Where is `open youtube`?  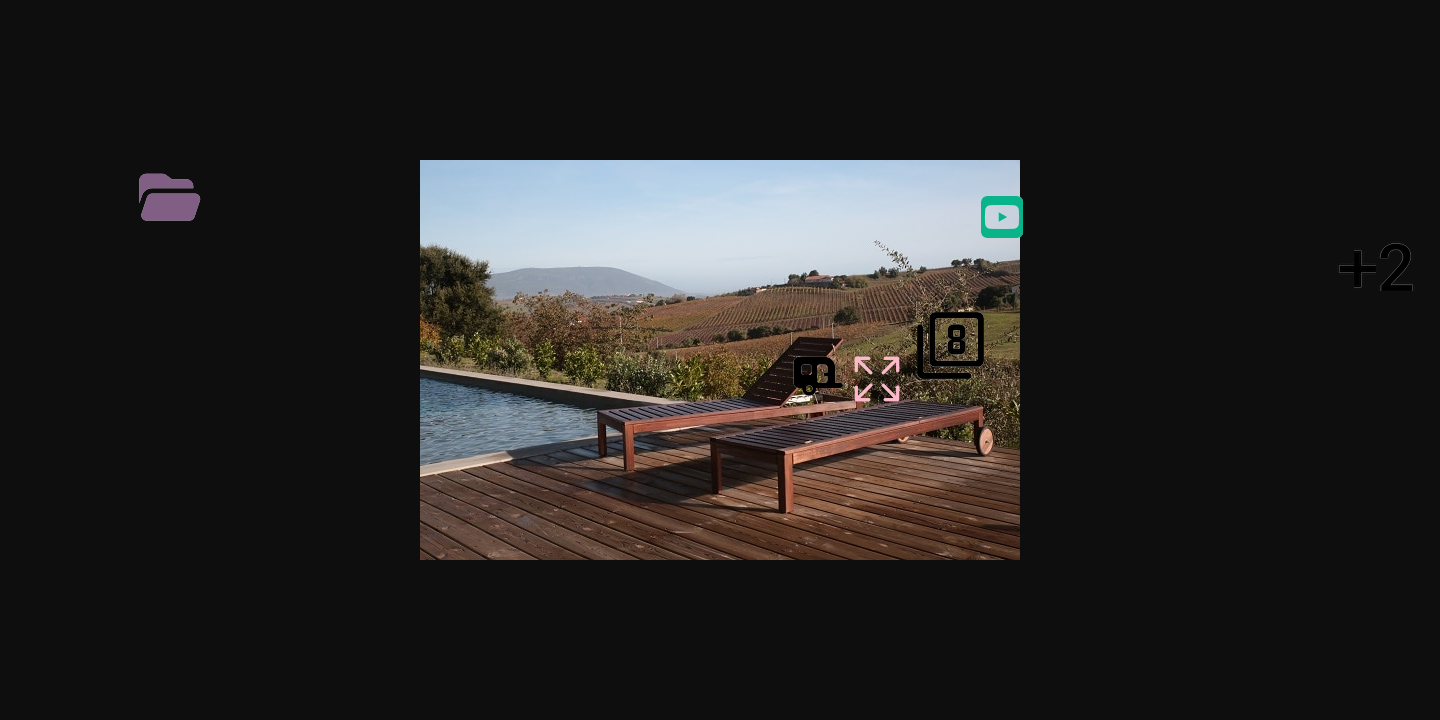
open youtube is located at coordinates (1002, 217).